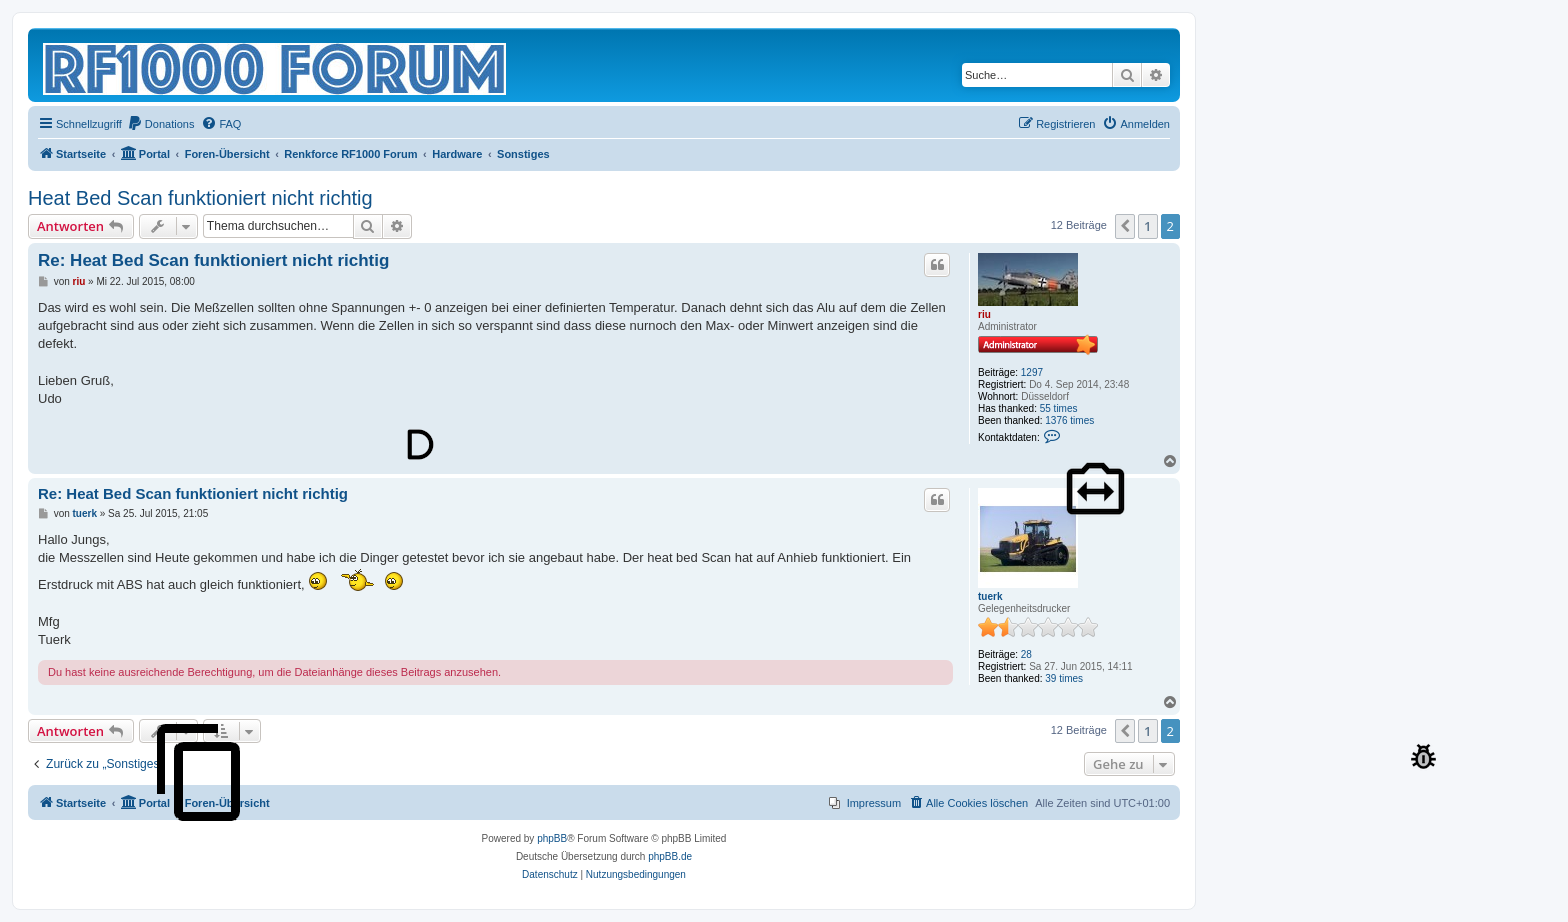 This screenshot has width=1568, height=922. What do you see at coordinates (1423, 756) in the screenshot?
I see `find pest control services nearby` at bounding box center [1423, 756].